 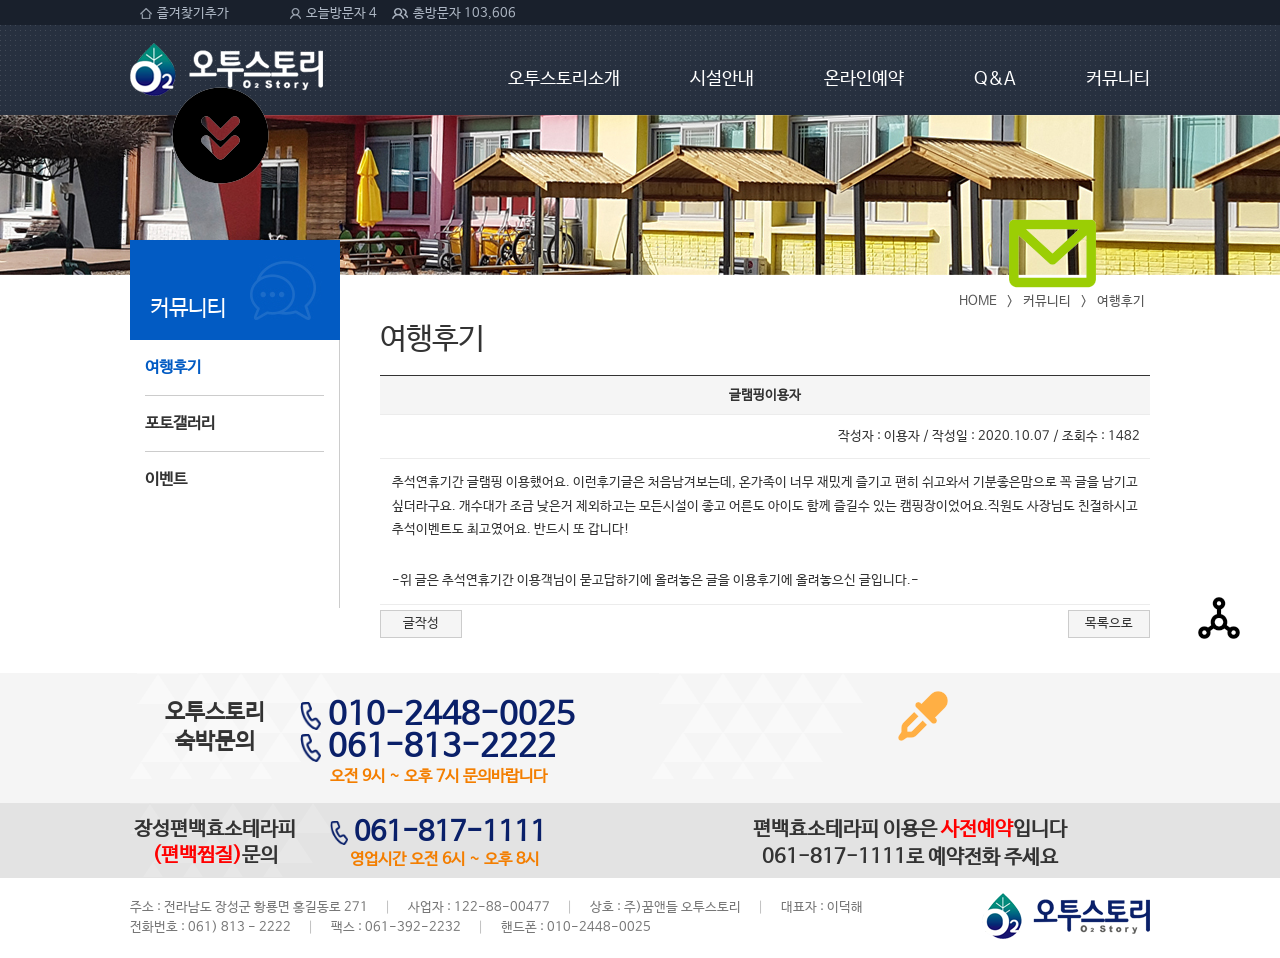 I want to click on access social network connections, so click(x=1219, y=618).